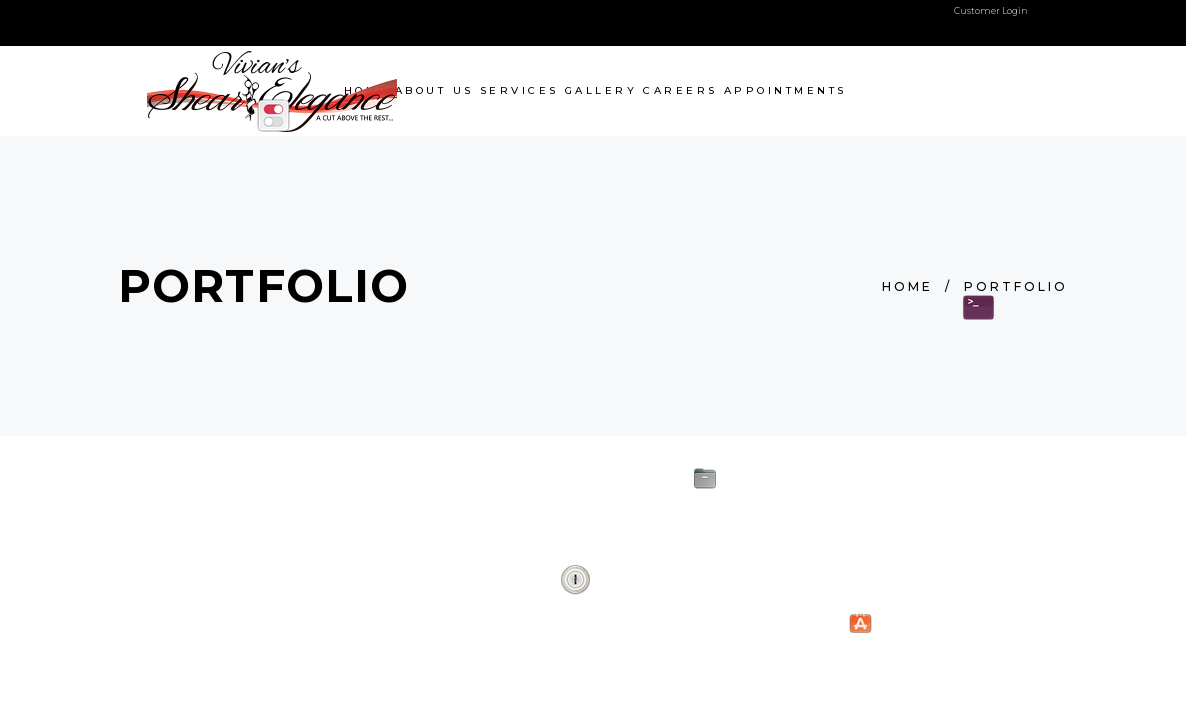  What do you see at coordinates (705, 478) in the screenshot?
I see `open file manager application` at bounding box center [705, 478].